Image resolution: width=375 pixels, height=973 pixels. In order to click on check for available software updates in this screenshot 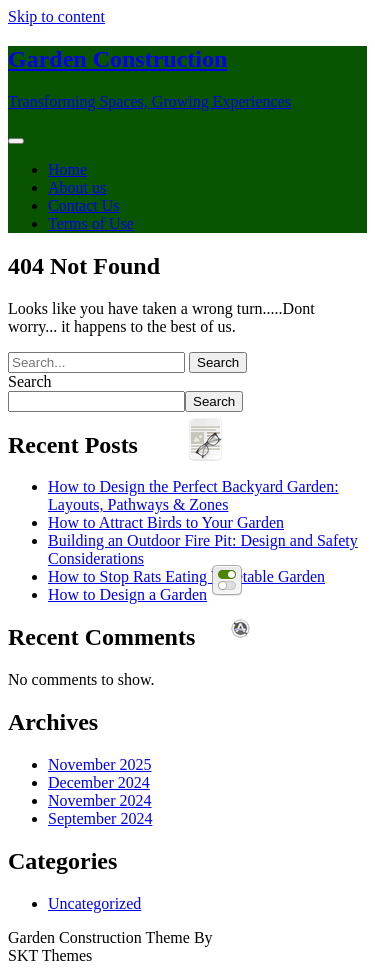, I will do `click(240, 628)`.